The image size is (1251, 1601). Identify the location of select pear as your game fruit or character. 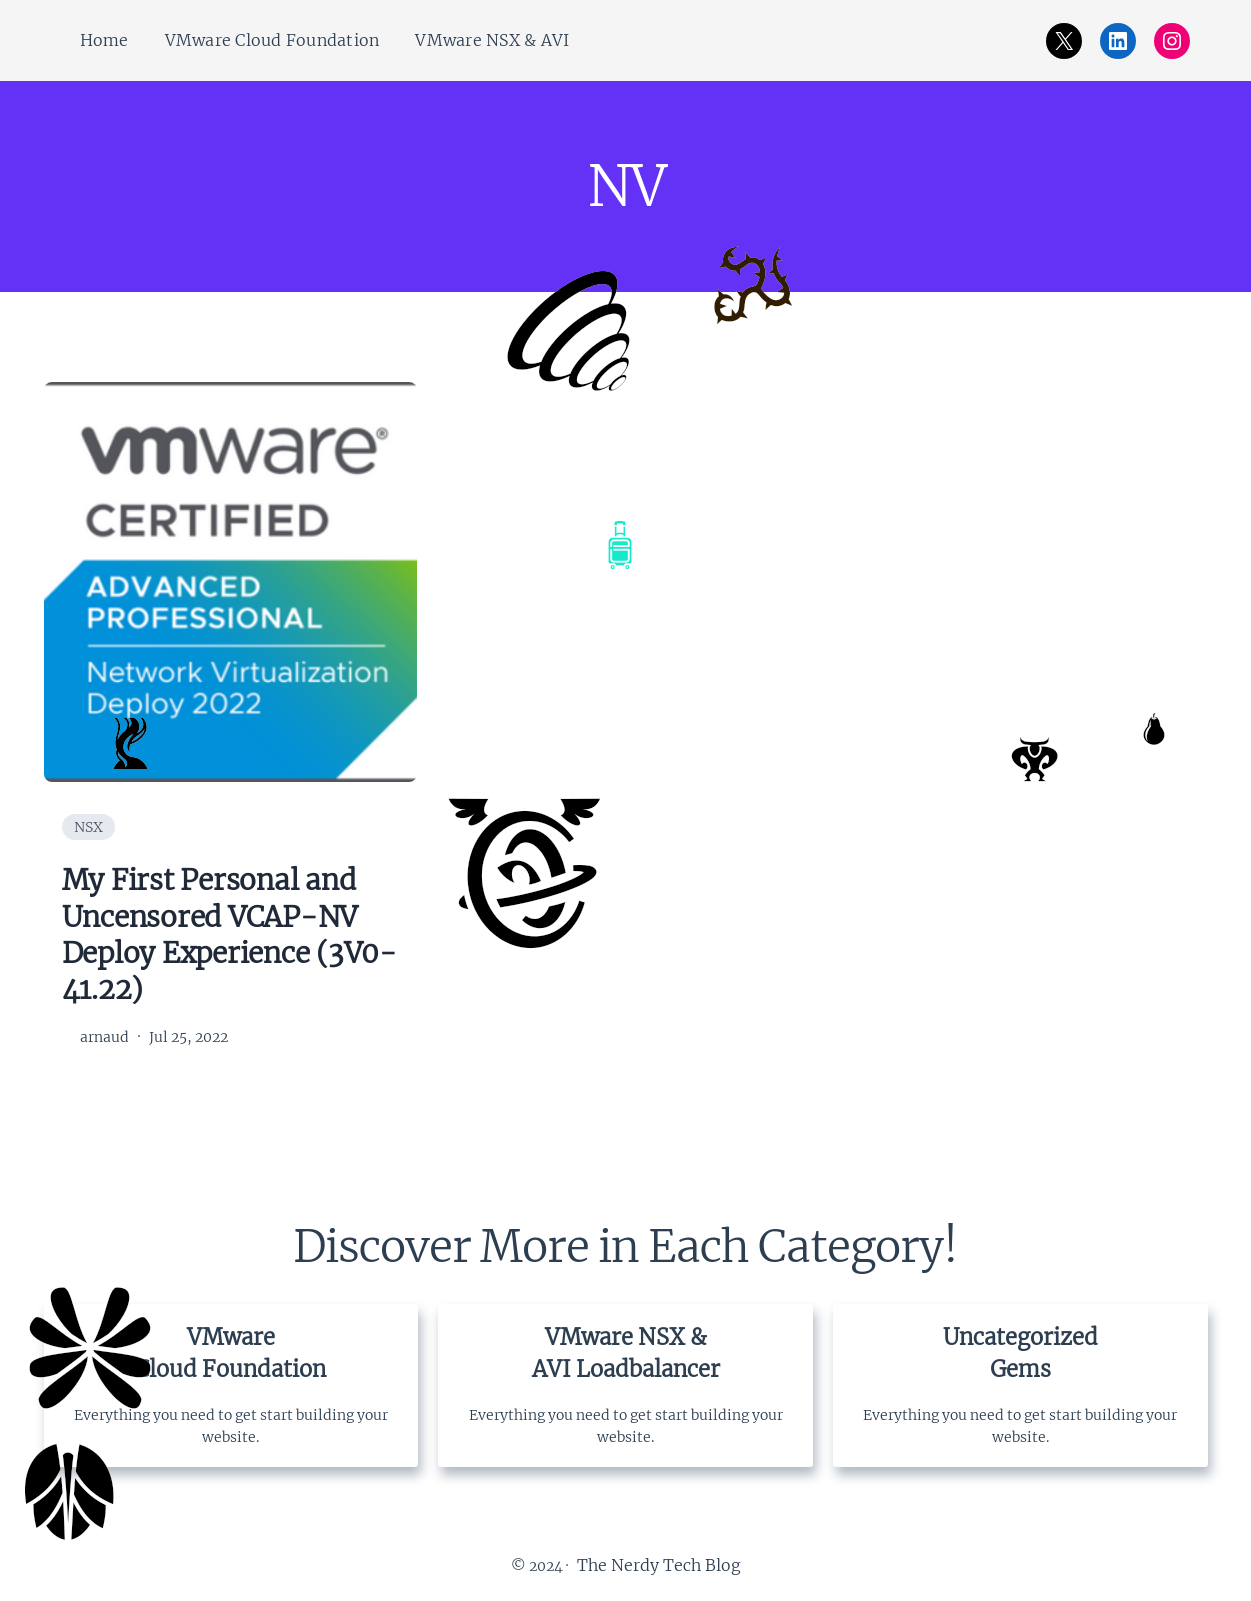
(1154, 729).